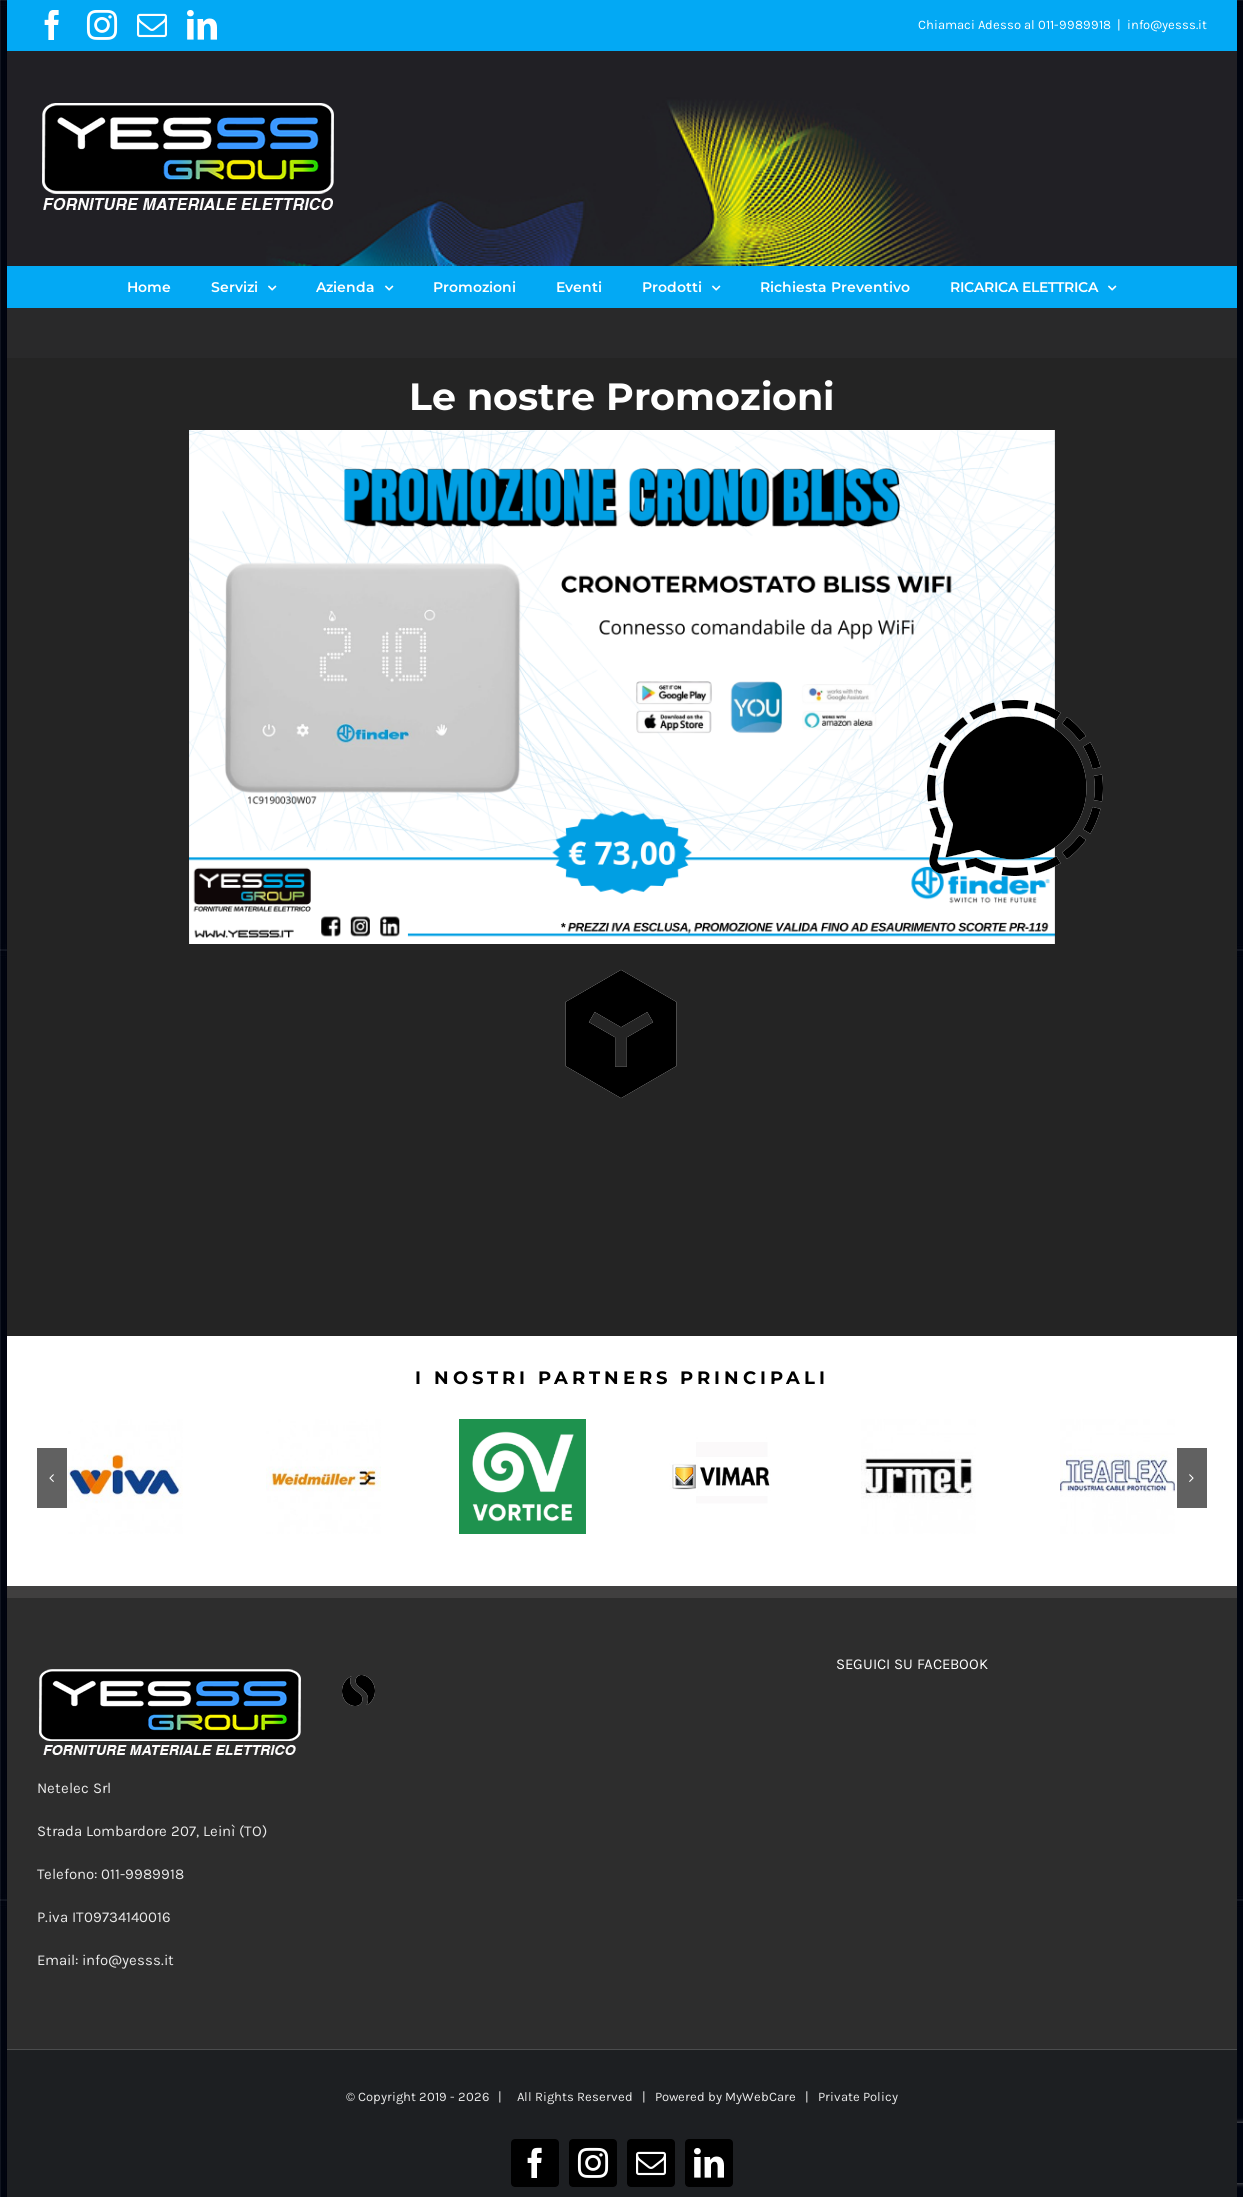  What do you see at coordinates (1015, 788) in the screenshot?
I see `open signal messenger` at bounding box center [1015, 788].